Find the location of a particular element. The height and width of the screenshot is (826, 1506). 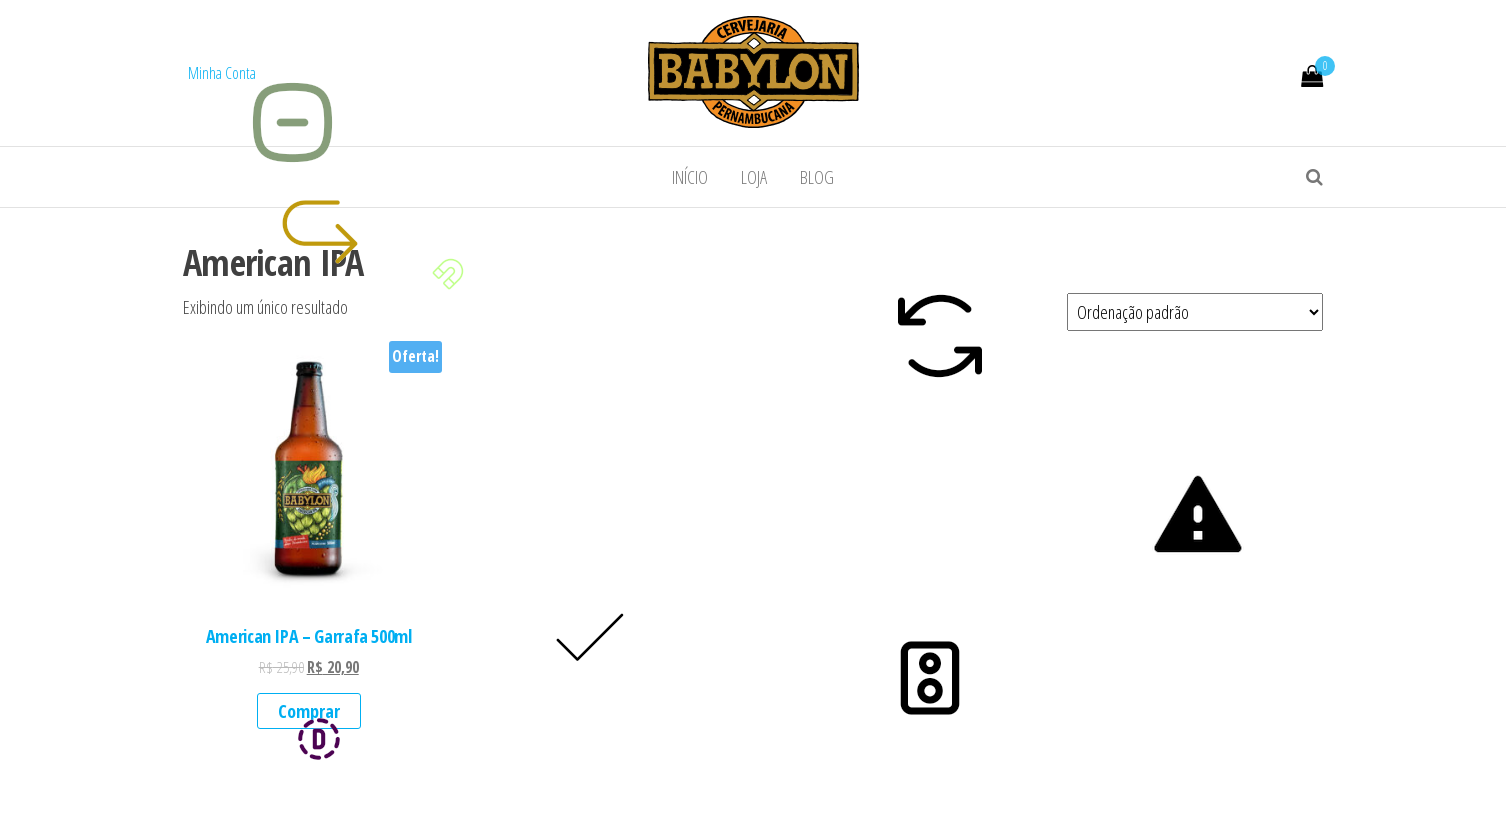

refresh or reload content is located at coordinates (940, 336).